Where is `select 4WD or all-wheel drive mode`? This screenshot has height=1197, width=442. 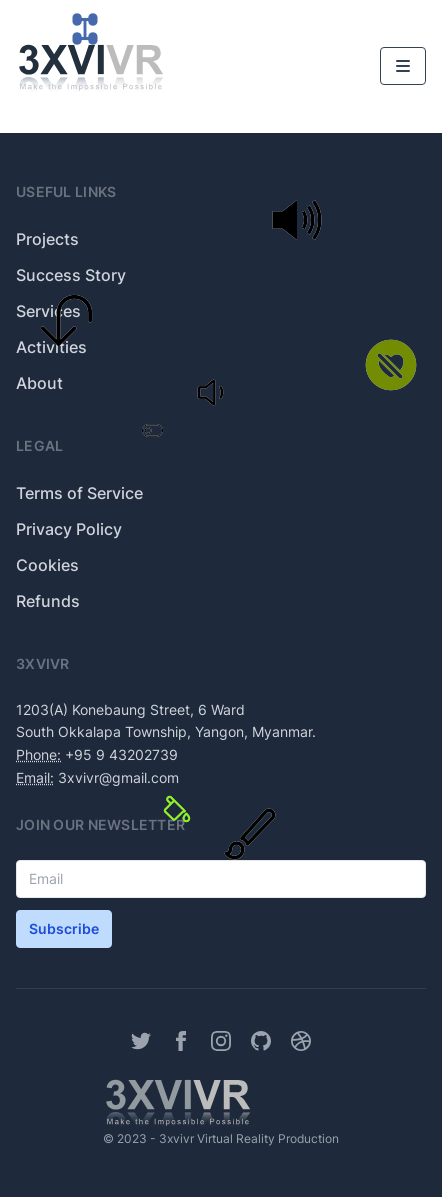 select 4WD or all-wheel drive mode is located at coordinates (85, 29).